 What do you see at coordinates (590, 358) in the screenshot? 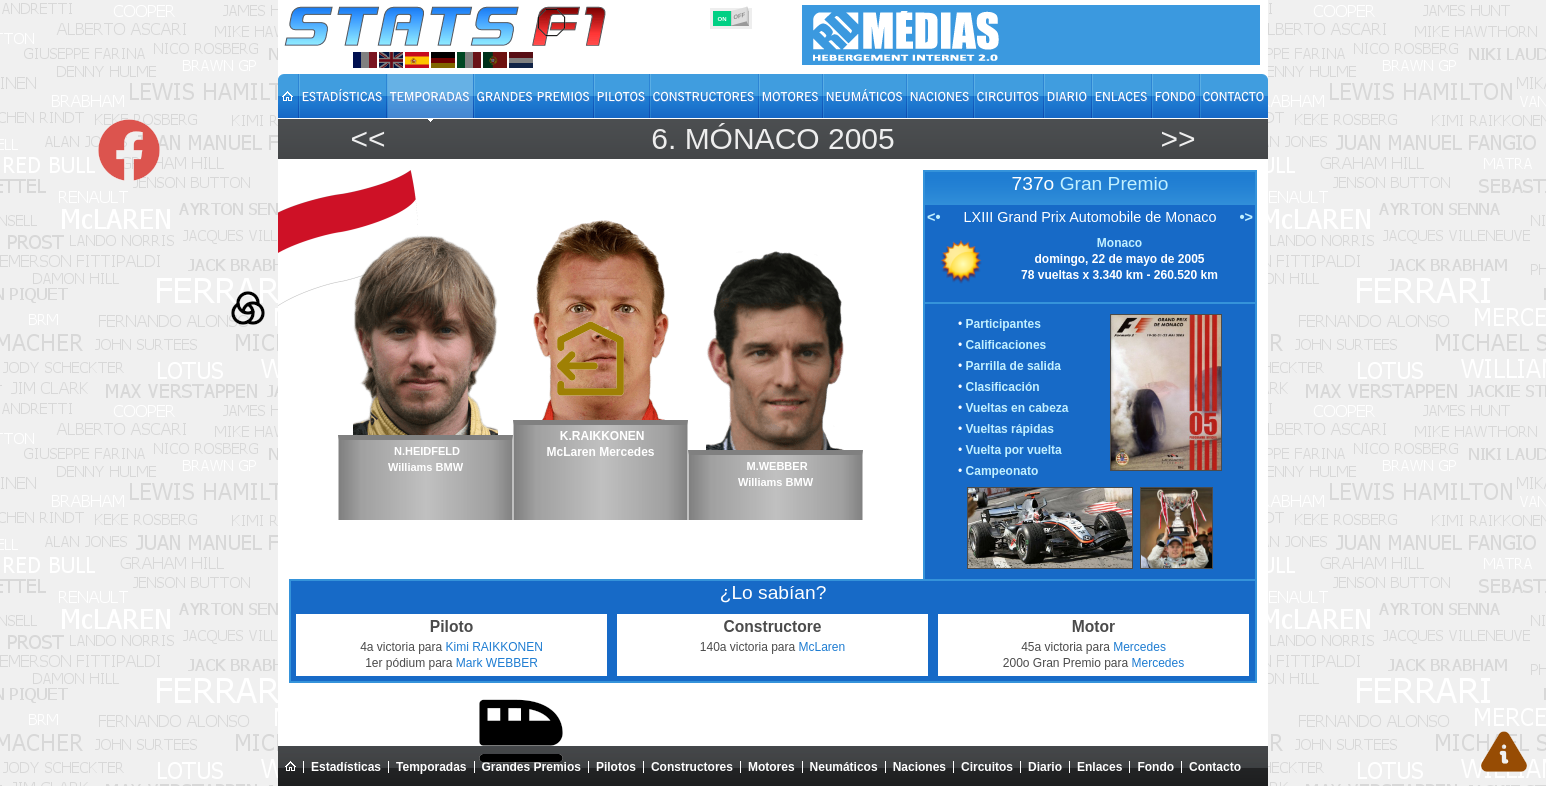
I see `transfer data out of home storage` at bounding box center [590, 358].